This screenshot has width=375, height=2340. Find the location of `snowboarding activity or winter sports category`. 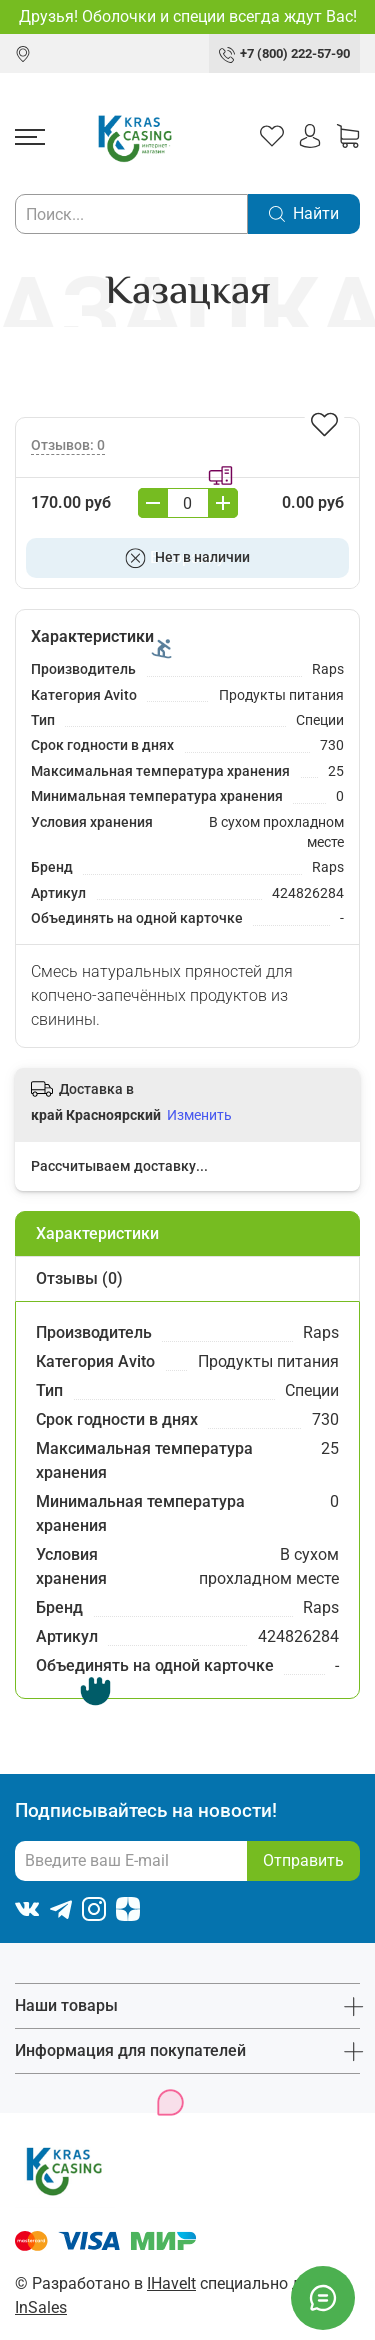

snowboarding activity or winter sports category is located at coordinates (162, 648).